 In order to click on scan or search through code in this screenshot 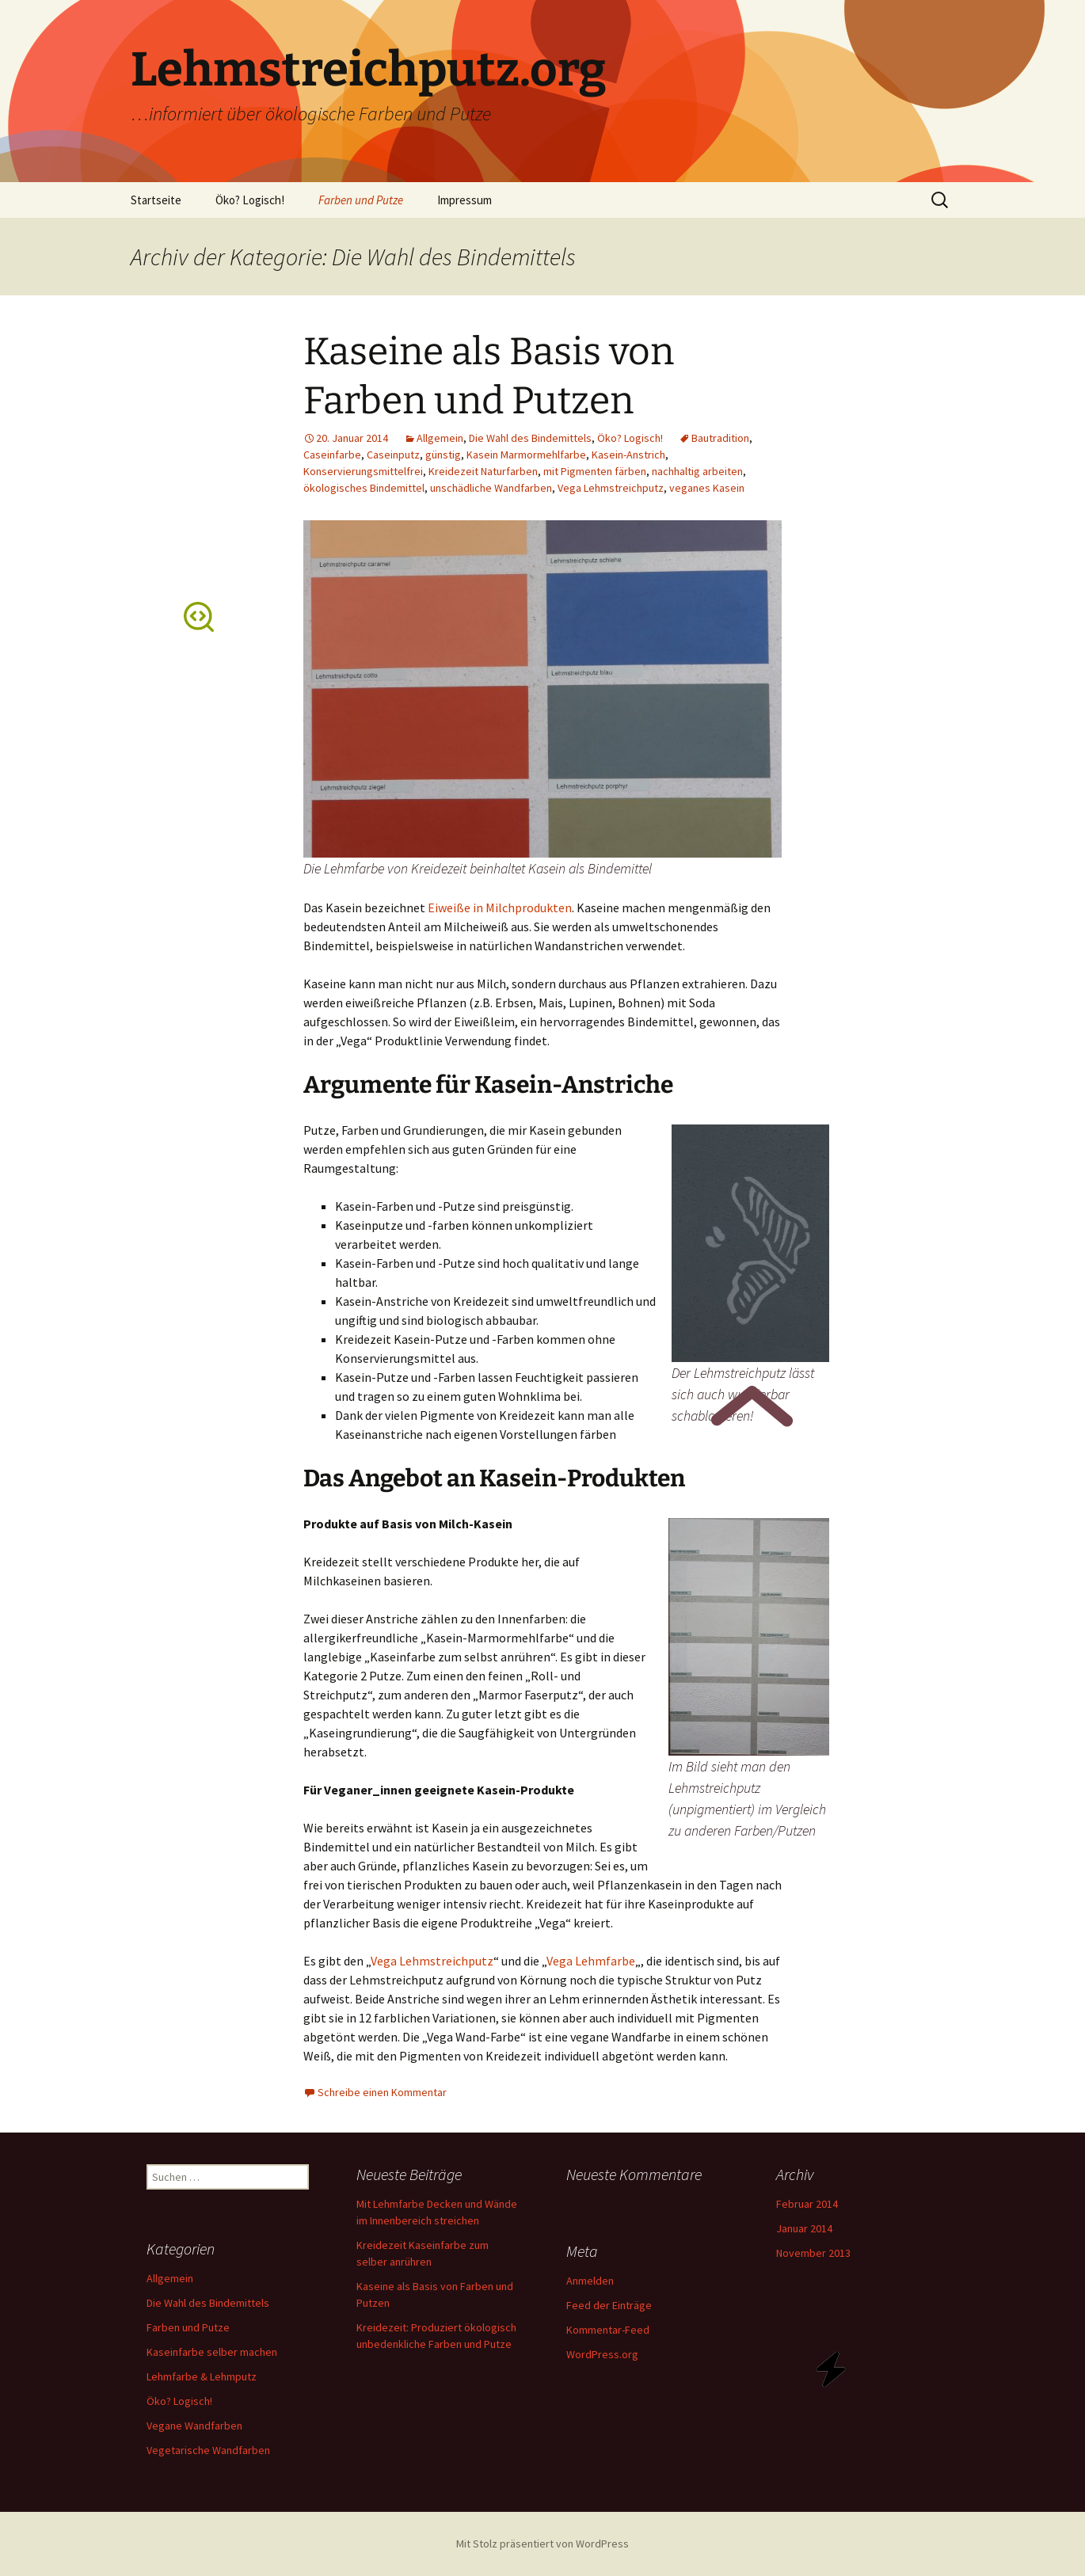, I will do `click(199, 617)`.